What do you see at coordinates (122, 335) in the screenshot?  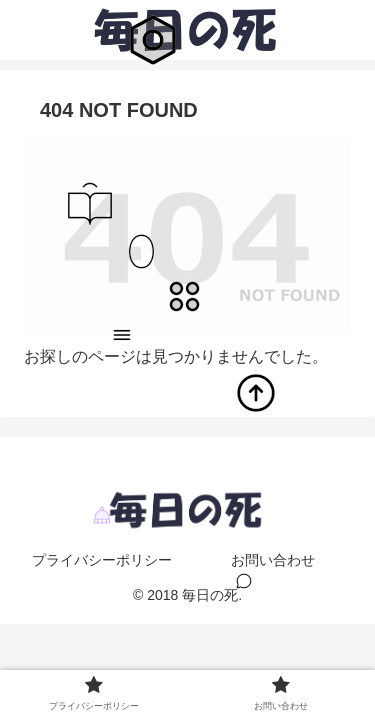 I see `open navigation menu` at bounding box center [122, 335].